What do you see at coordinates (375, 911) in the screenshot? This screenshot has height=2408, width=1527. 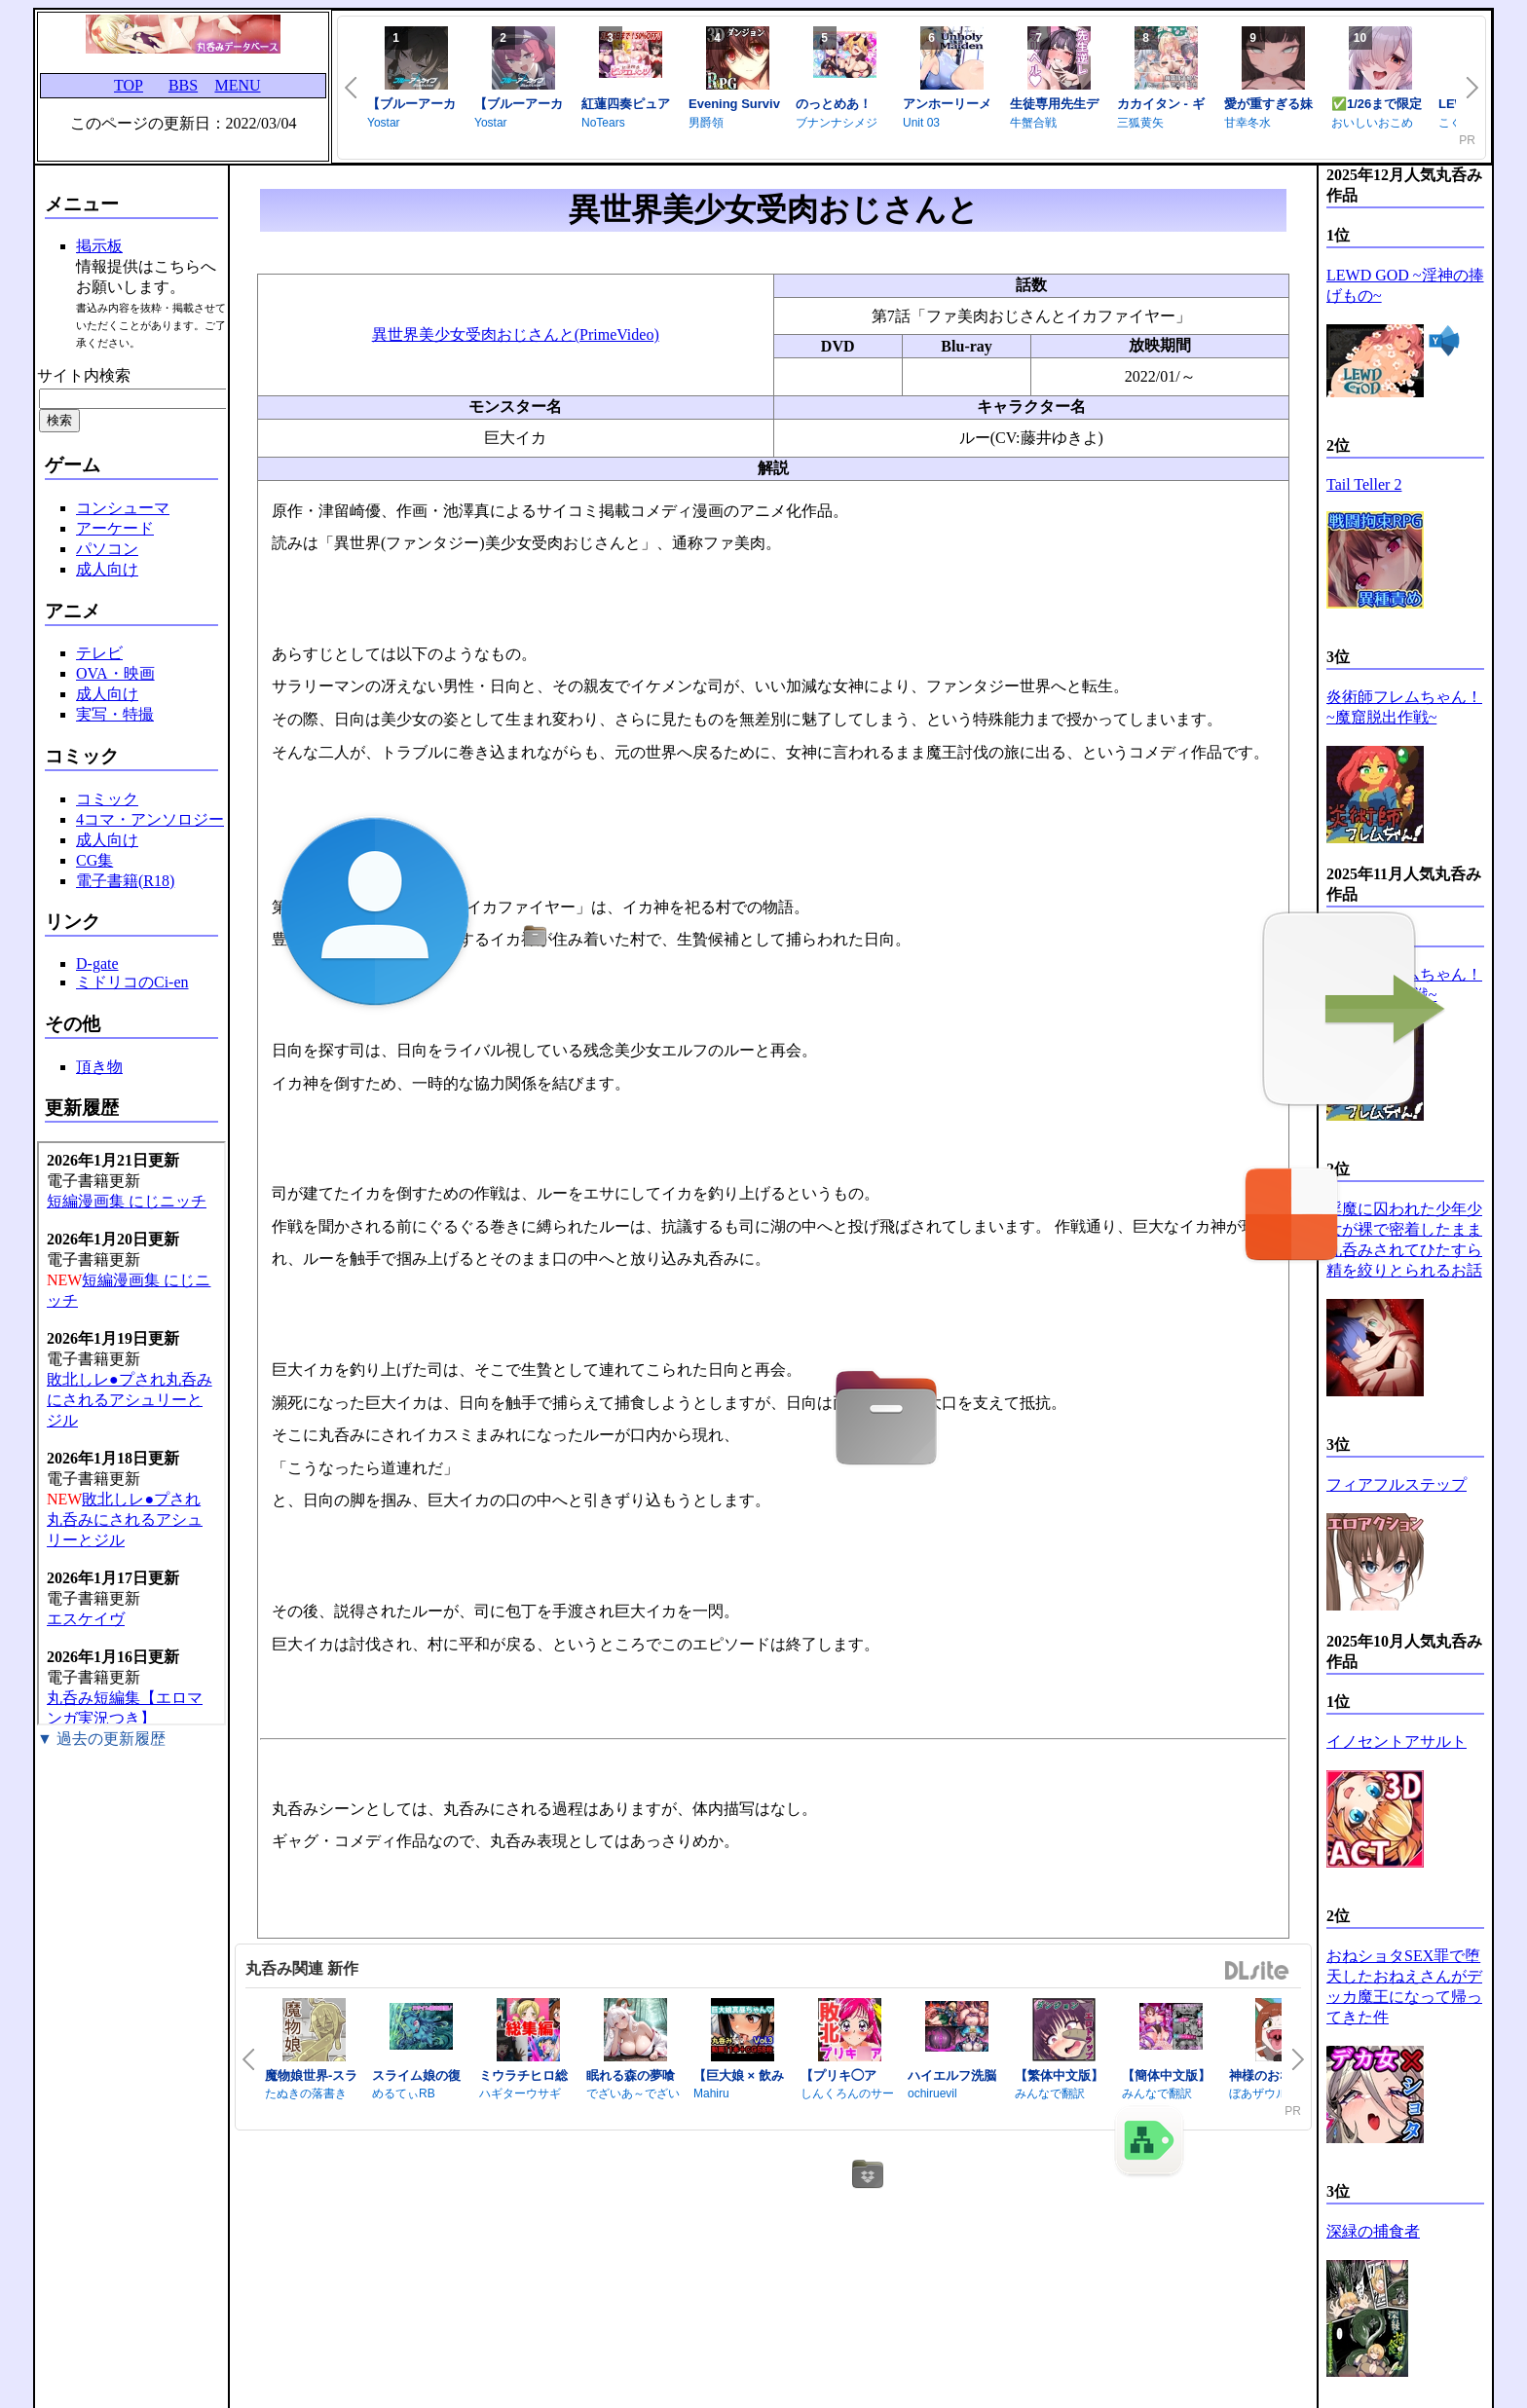 I see `default user profile avatar` at bounding box center [375, 911].